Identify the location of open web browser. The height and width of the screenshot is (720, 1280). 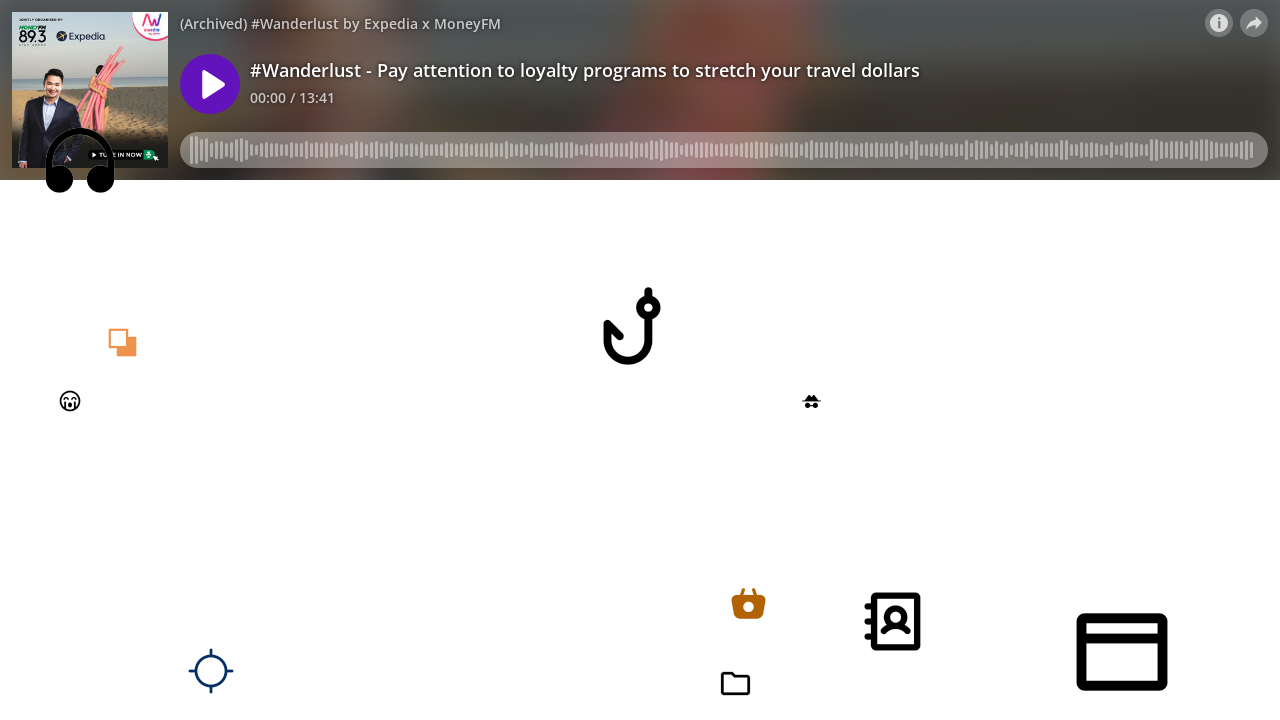
(1122, 652).